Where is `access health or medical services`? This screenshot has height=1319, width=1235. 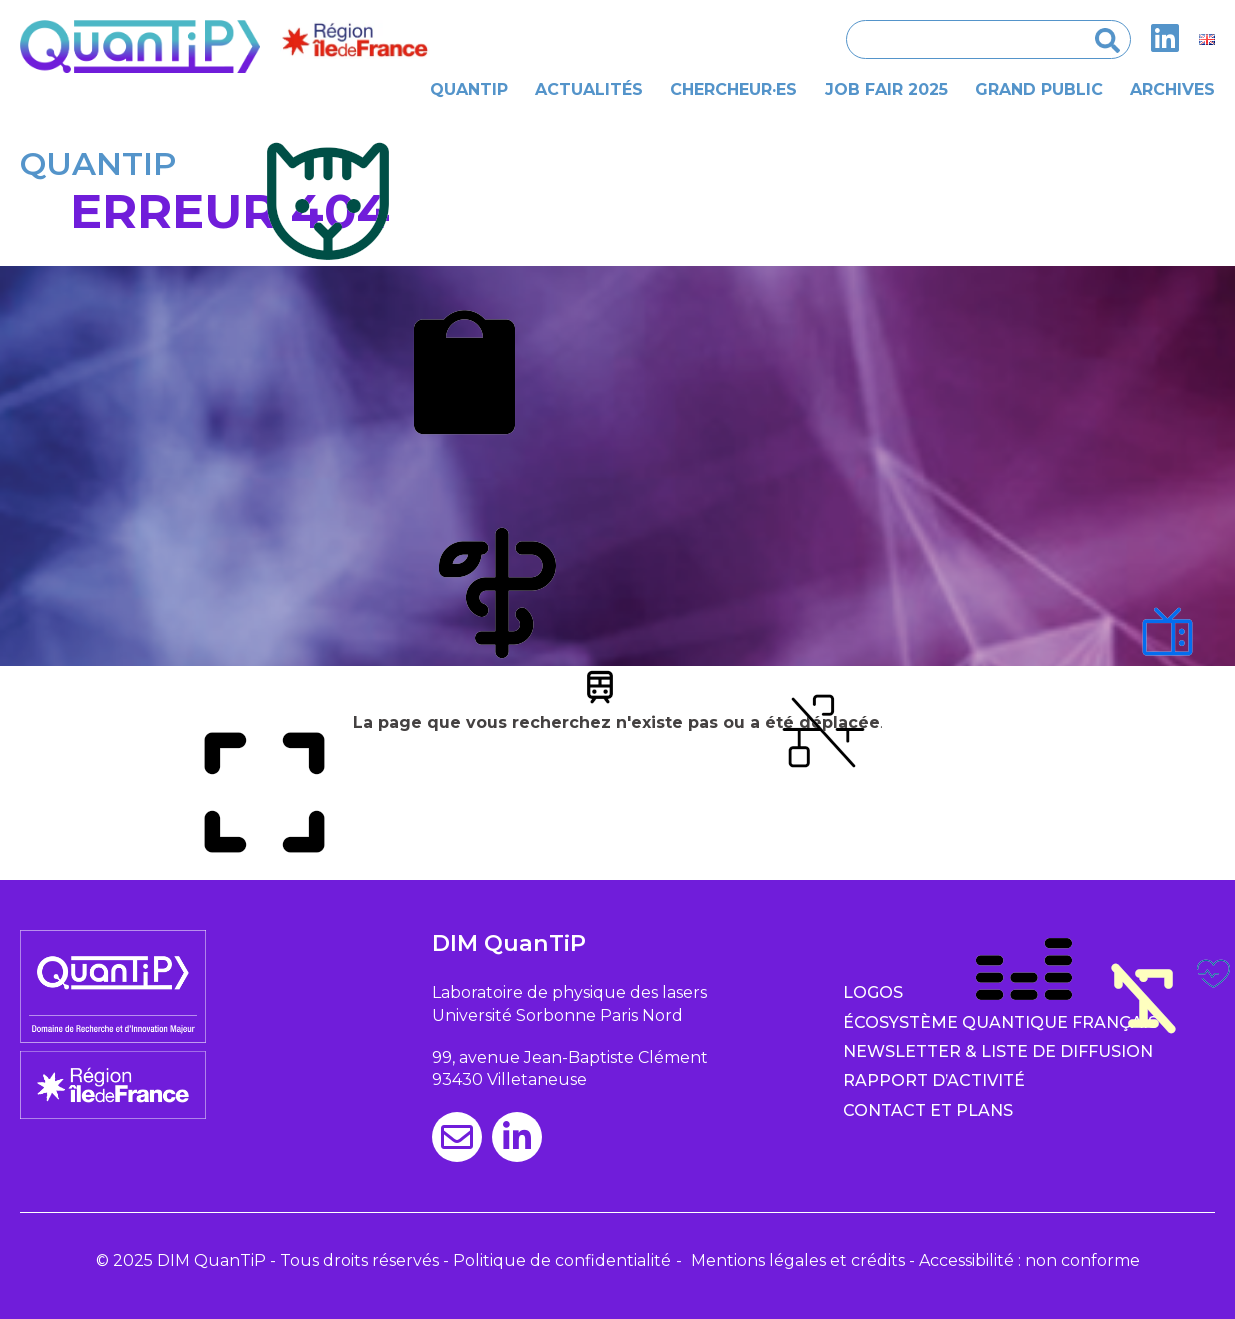 access health or medical services is located at coordinates (502, 593).